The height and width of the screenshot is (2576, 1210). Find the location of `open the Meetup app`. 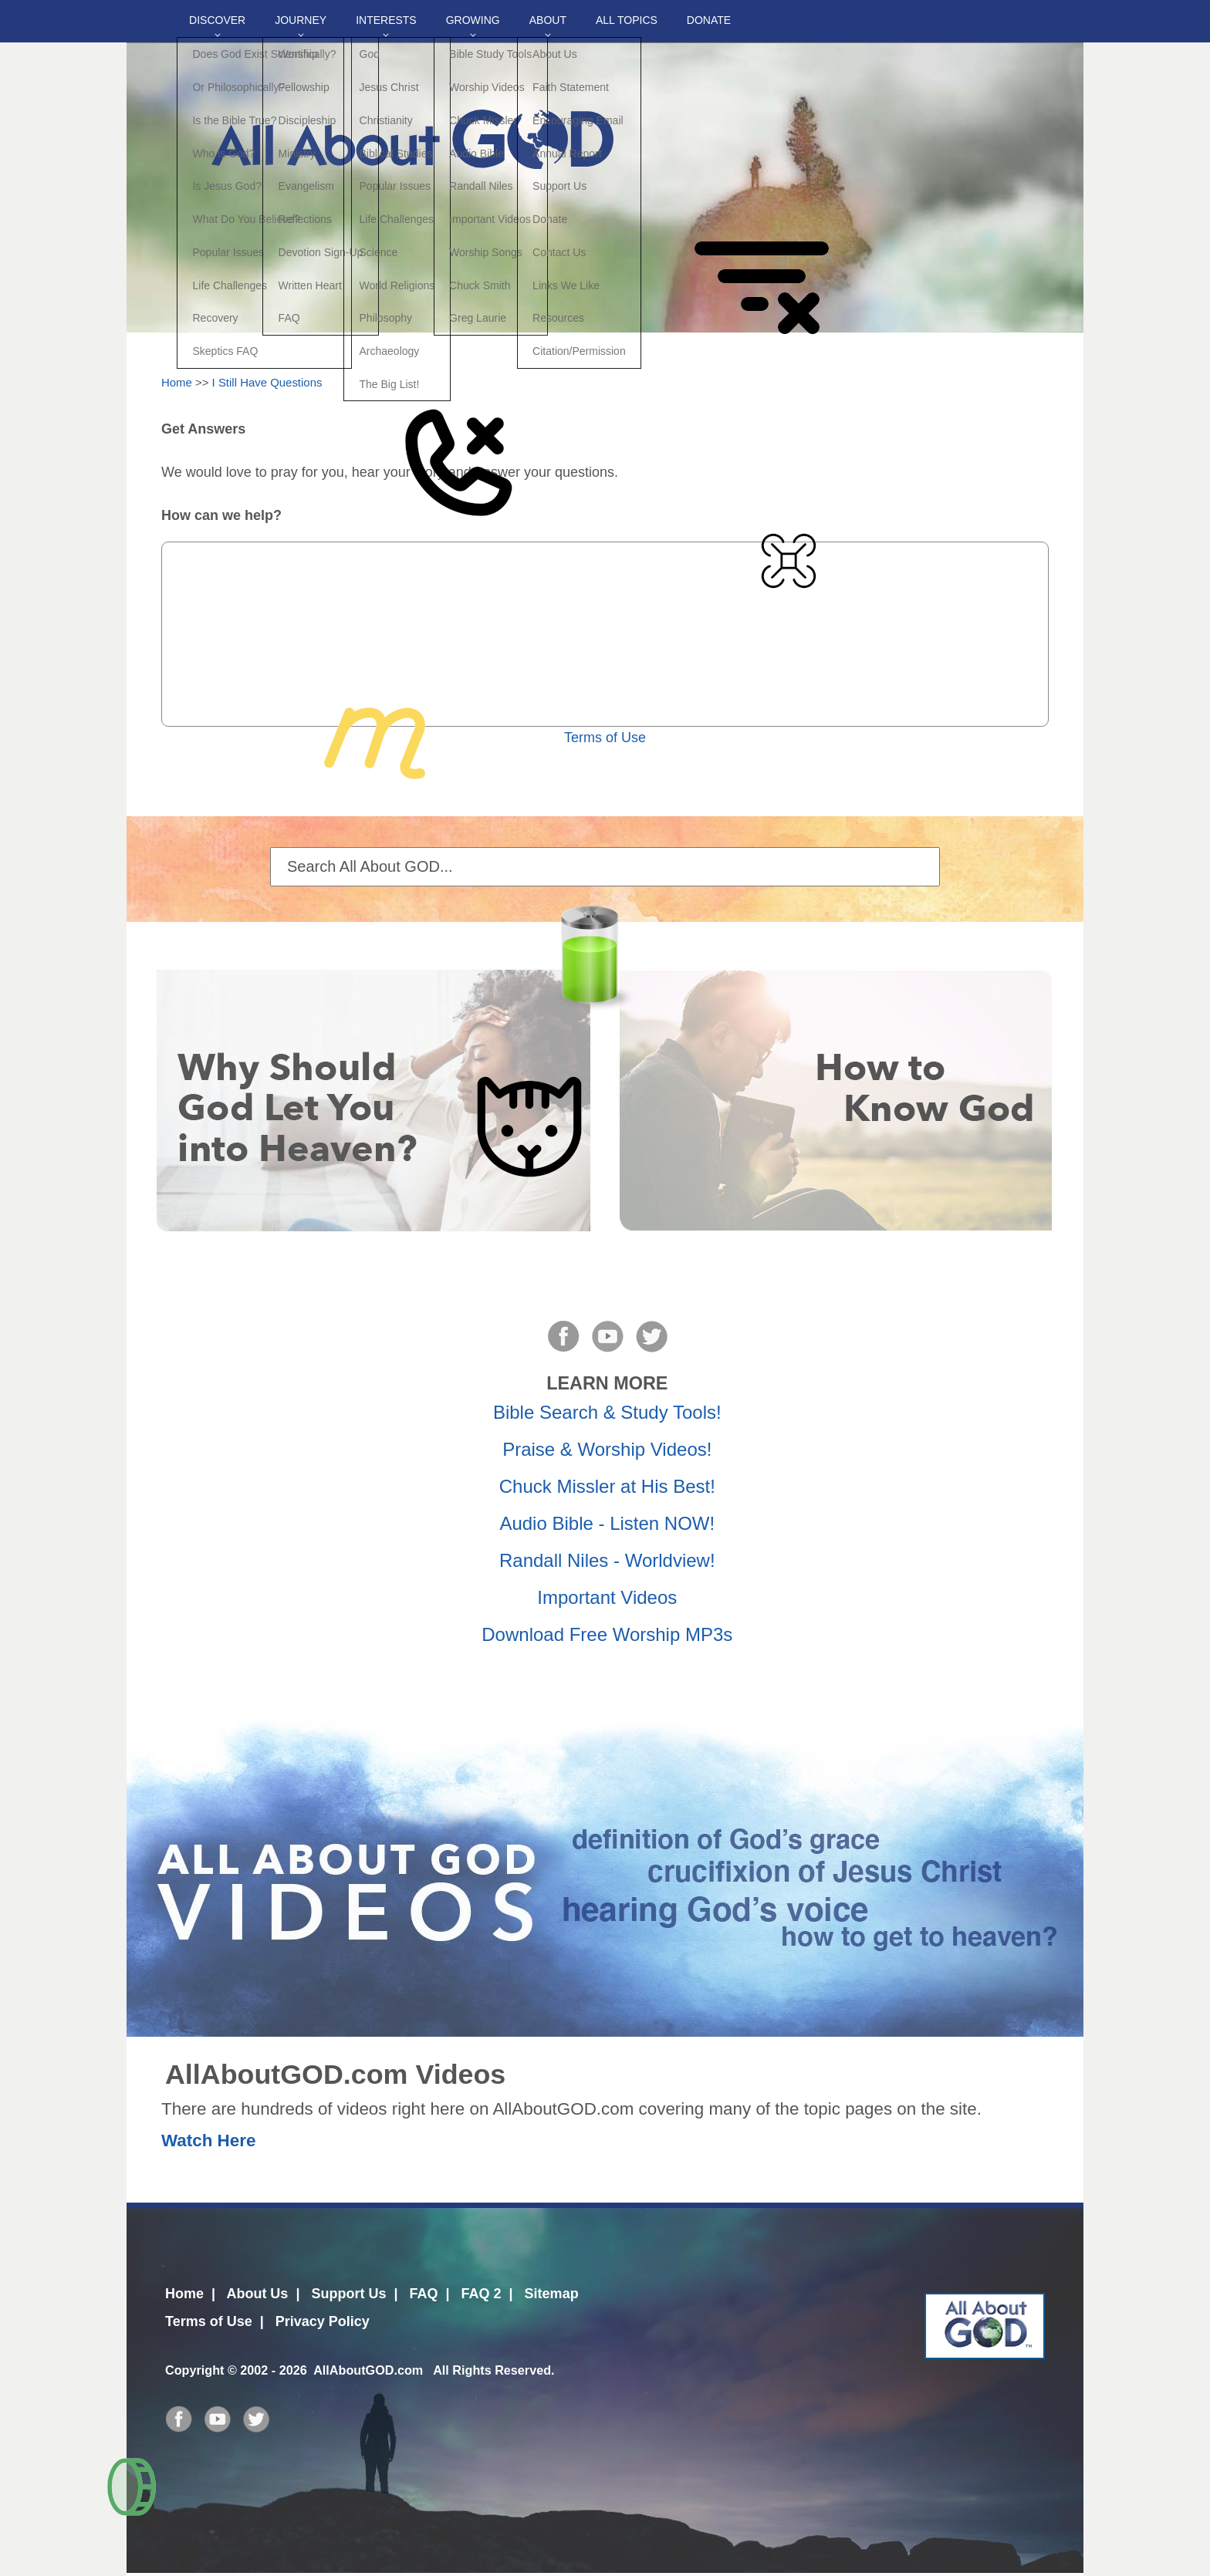

open the Meetup app is located at coordinates (374, 738).